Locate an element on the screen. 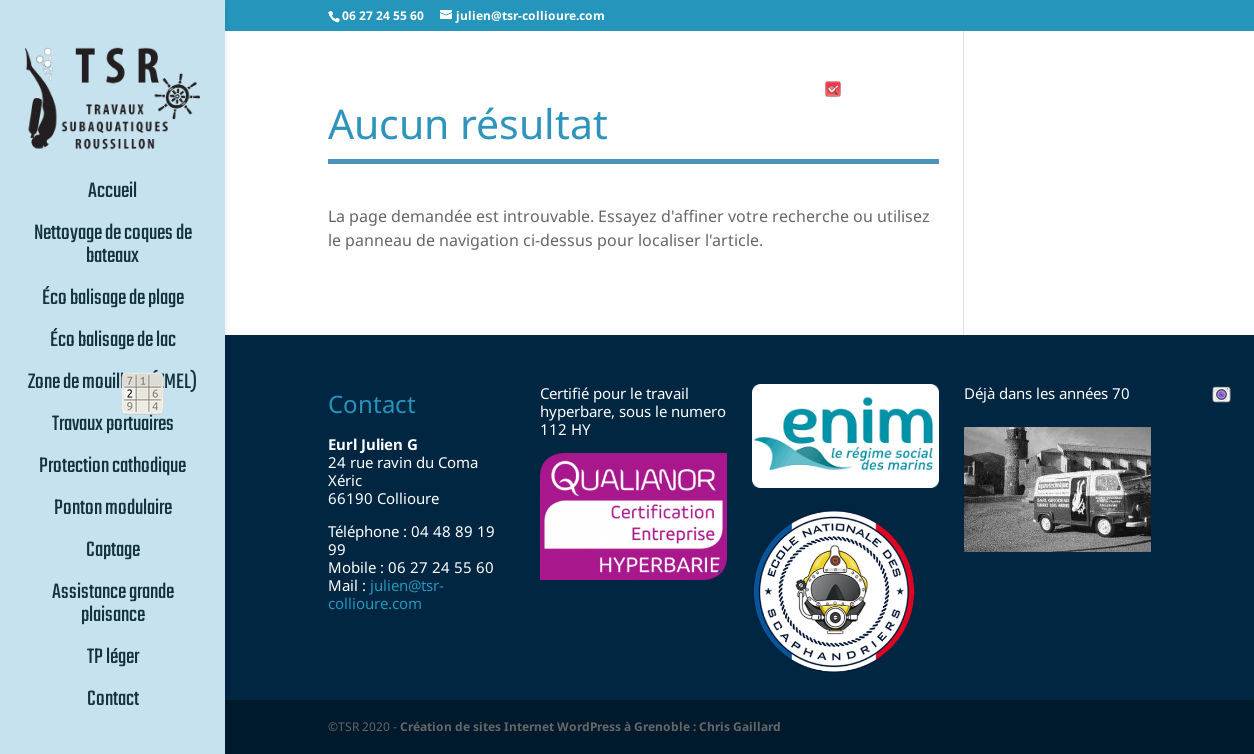  open dconf editor application is located at coordinates (833, 89).